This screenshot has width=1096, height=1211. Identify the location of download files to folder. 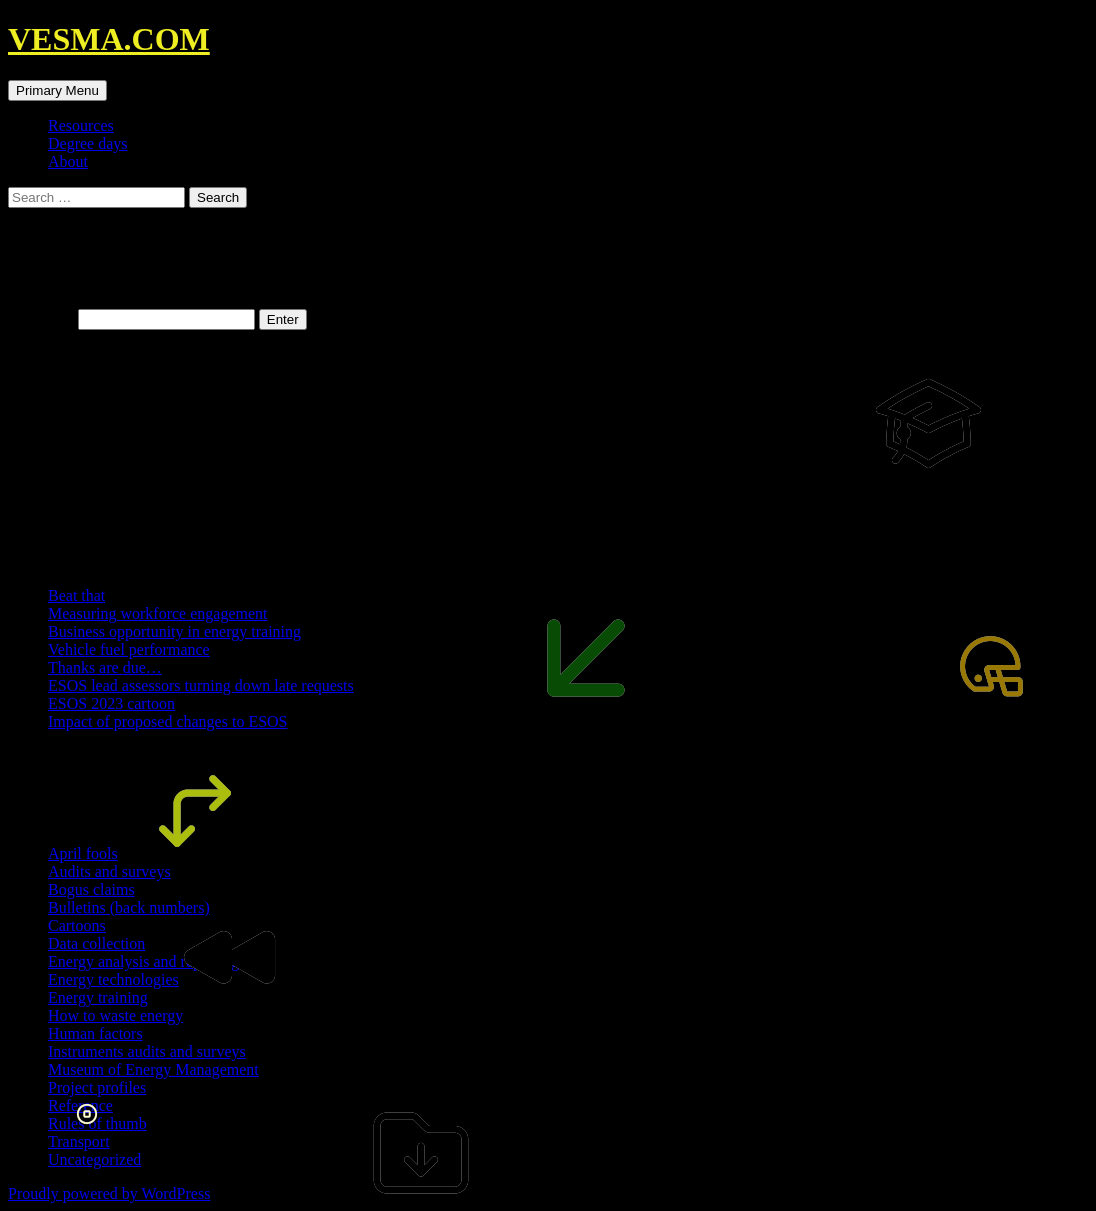
(421, 1153).